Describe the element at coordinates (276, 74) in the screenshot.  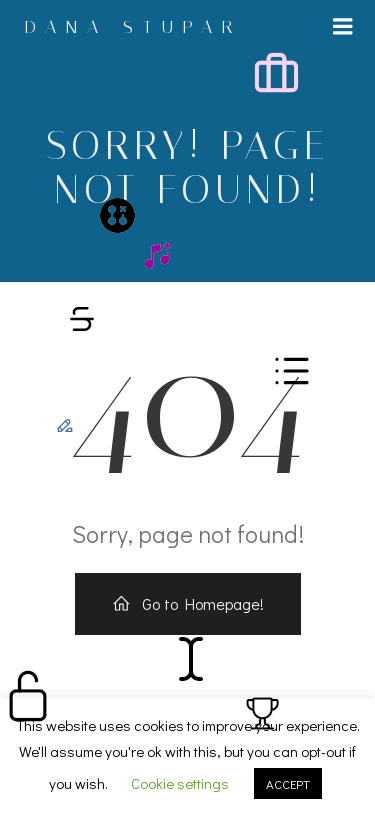
I see `access work or business-related features` at that location.